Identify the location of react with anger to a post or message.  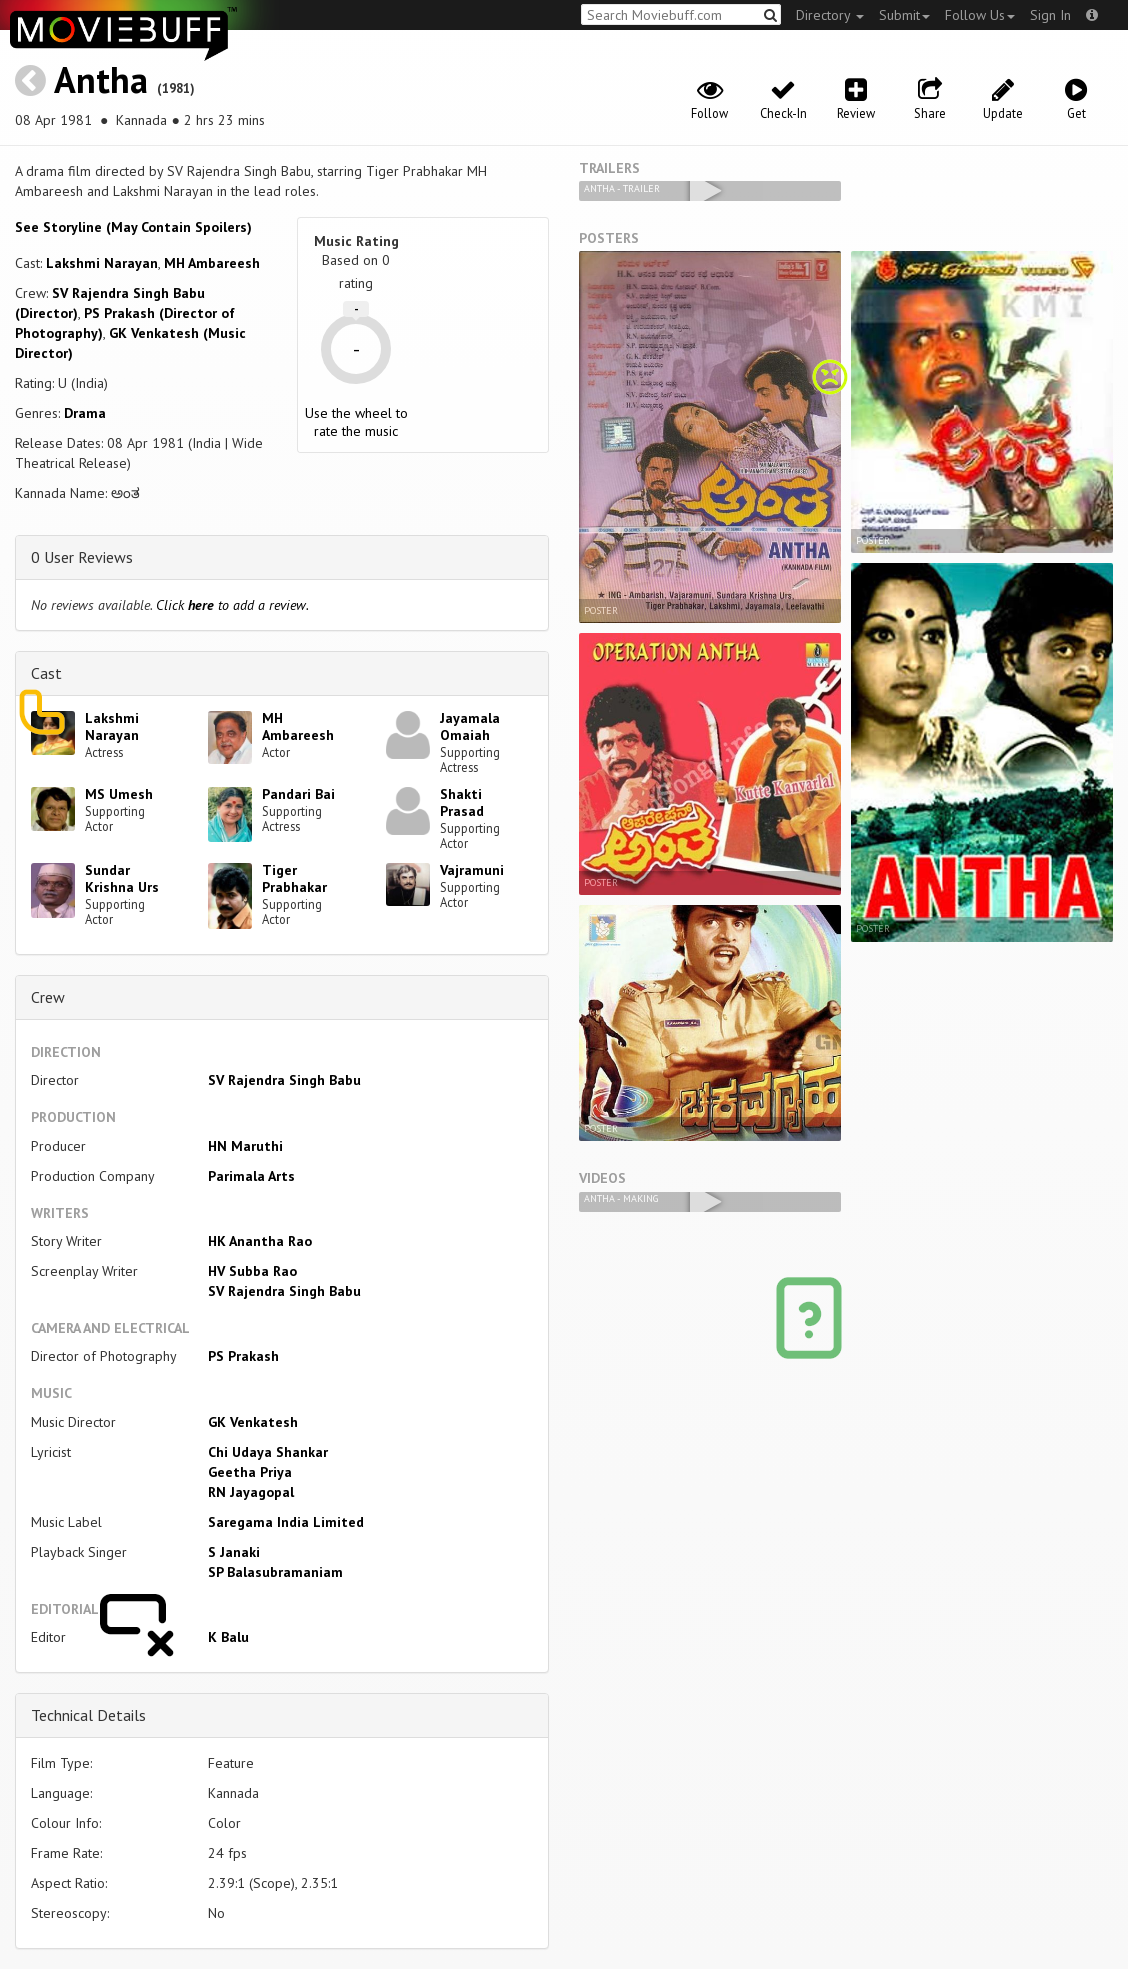
(830, 377).